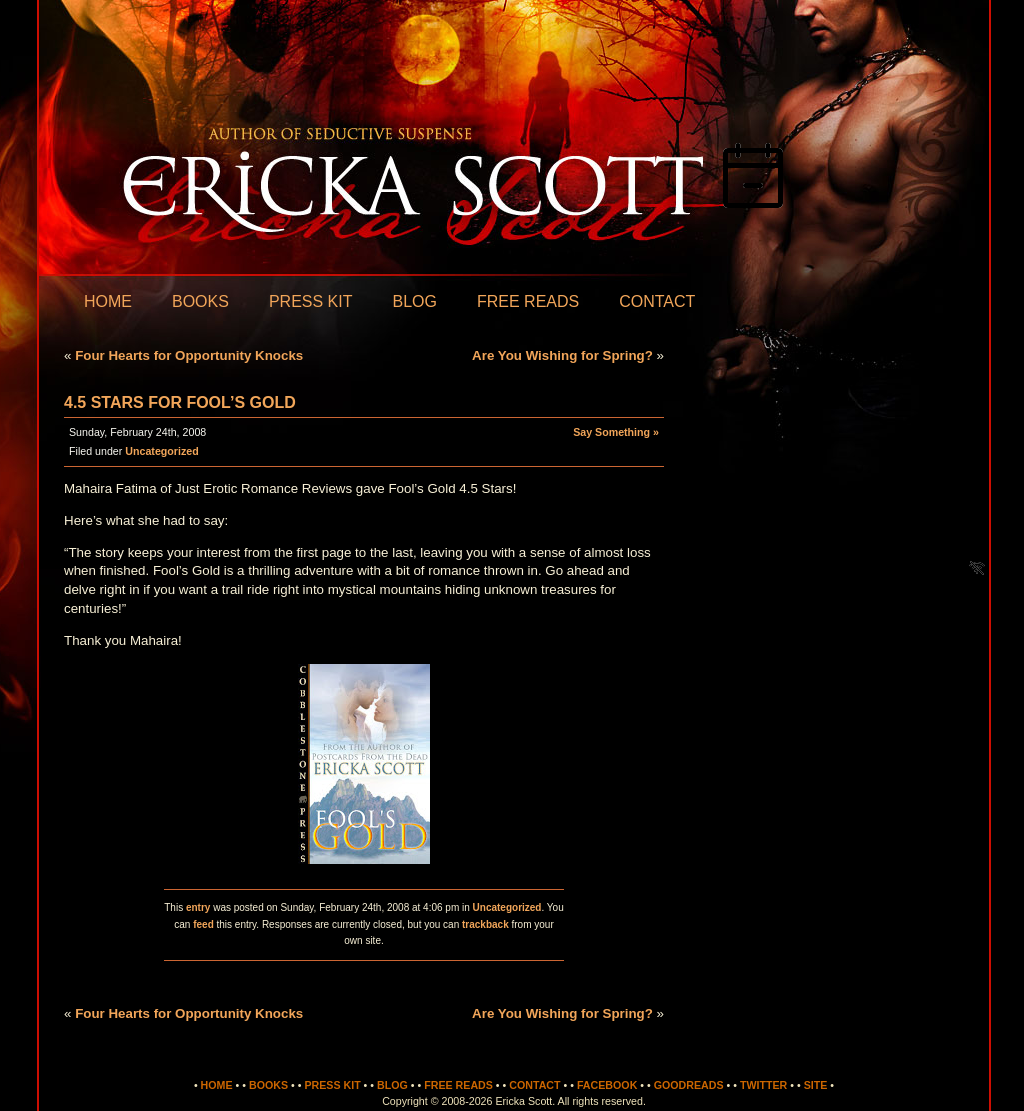 The width and height of the screenshot is (1024, 1111). What do you see at coordinates (977, 568) in the screenshot?
I see `wifi is disabled or unavailable` at bounding box center [977, 568].